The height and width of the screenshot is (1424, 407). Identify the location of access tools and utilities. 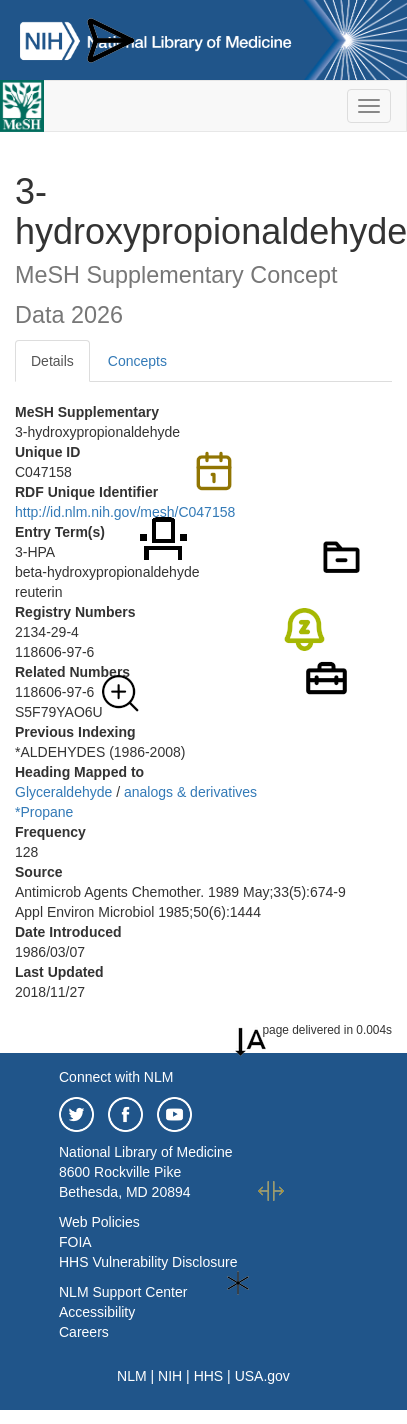
(326, 679).